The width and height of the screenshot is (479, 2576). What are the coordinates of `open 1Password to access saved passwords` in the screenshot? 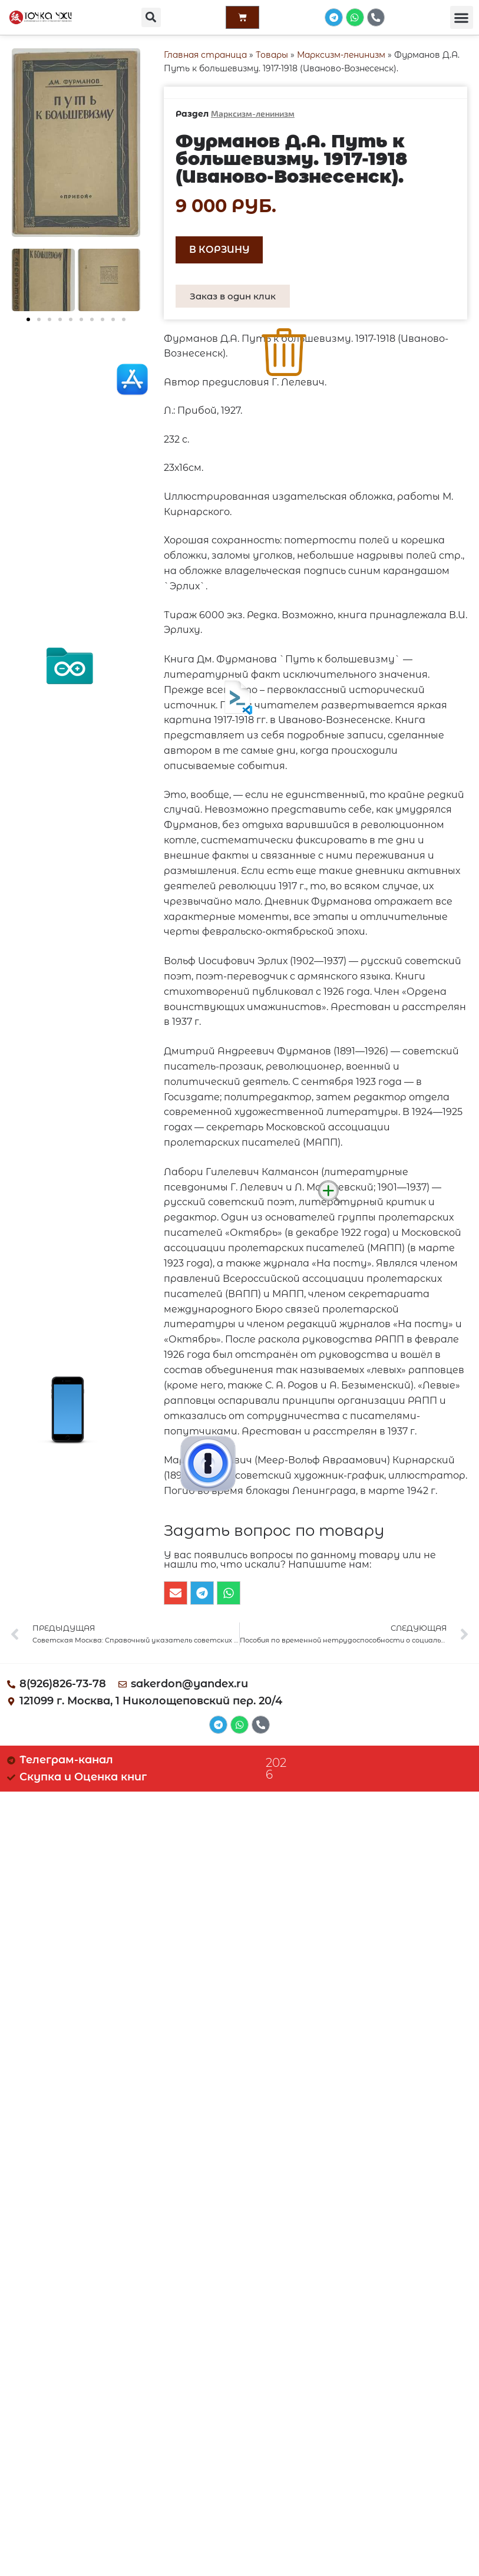 It's located at (208, 1463).